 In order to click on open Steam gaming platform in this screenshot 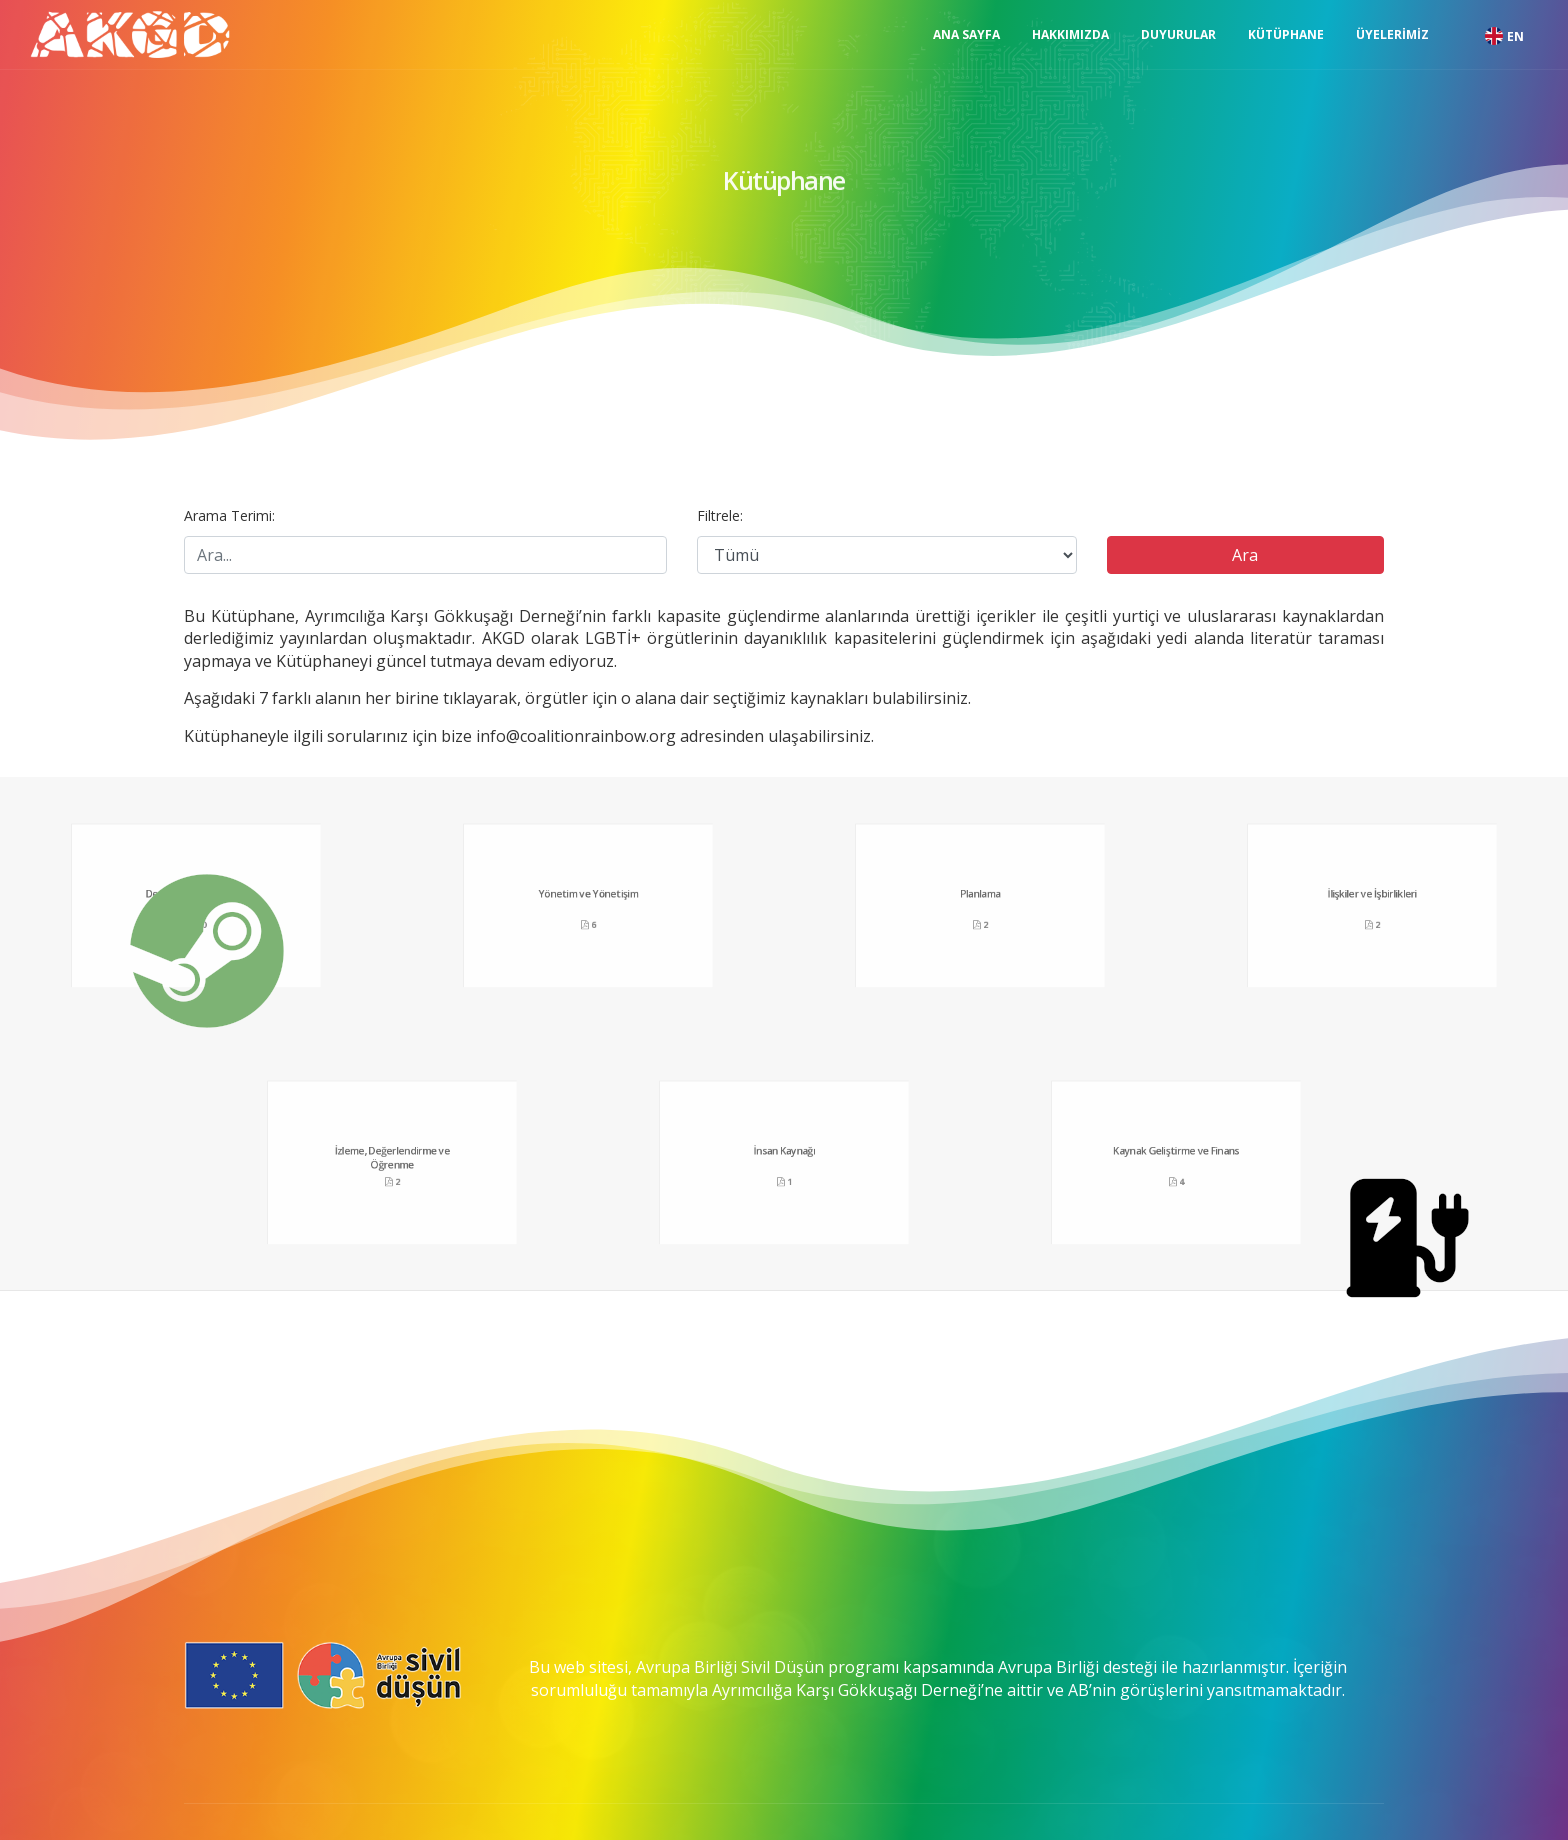, I will do `click(207, 951)`.